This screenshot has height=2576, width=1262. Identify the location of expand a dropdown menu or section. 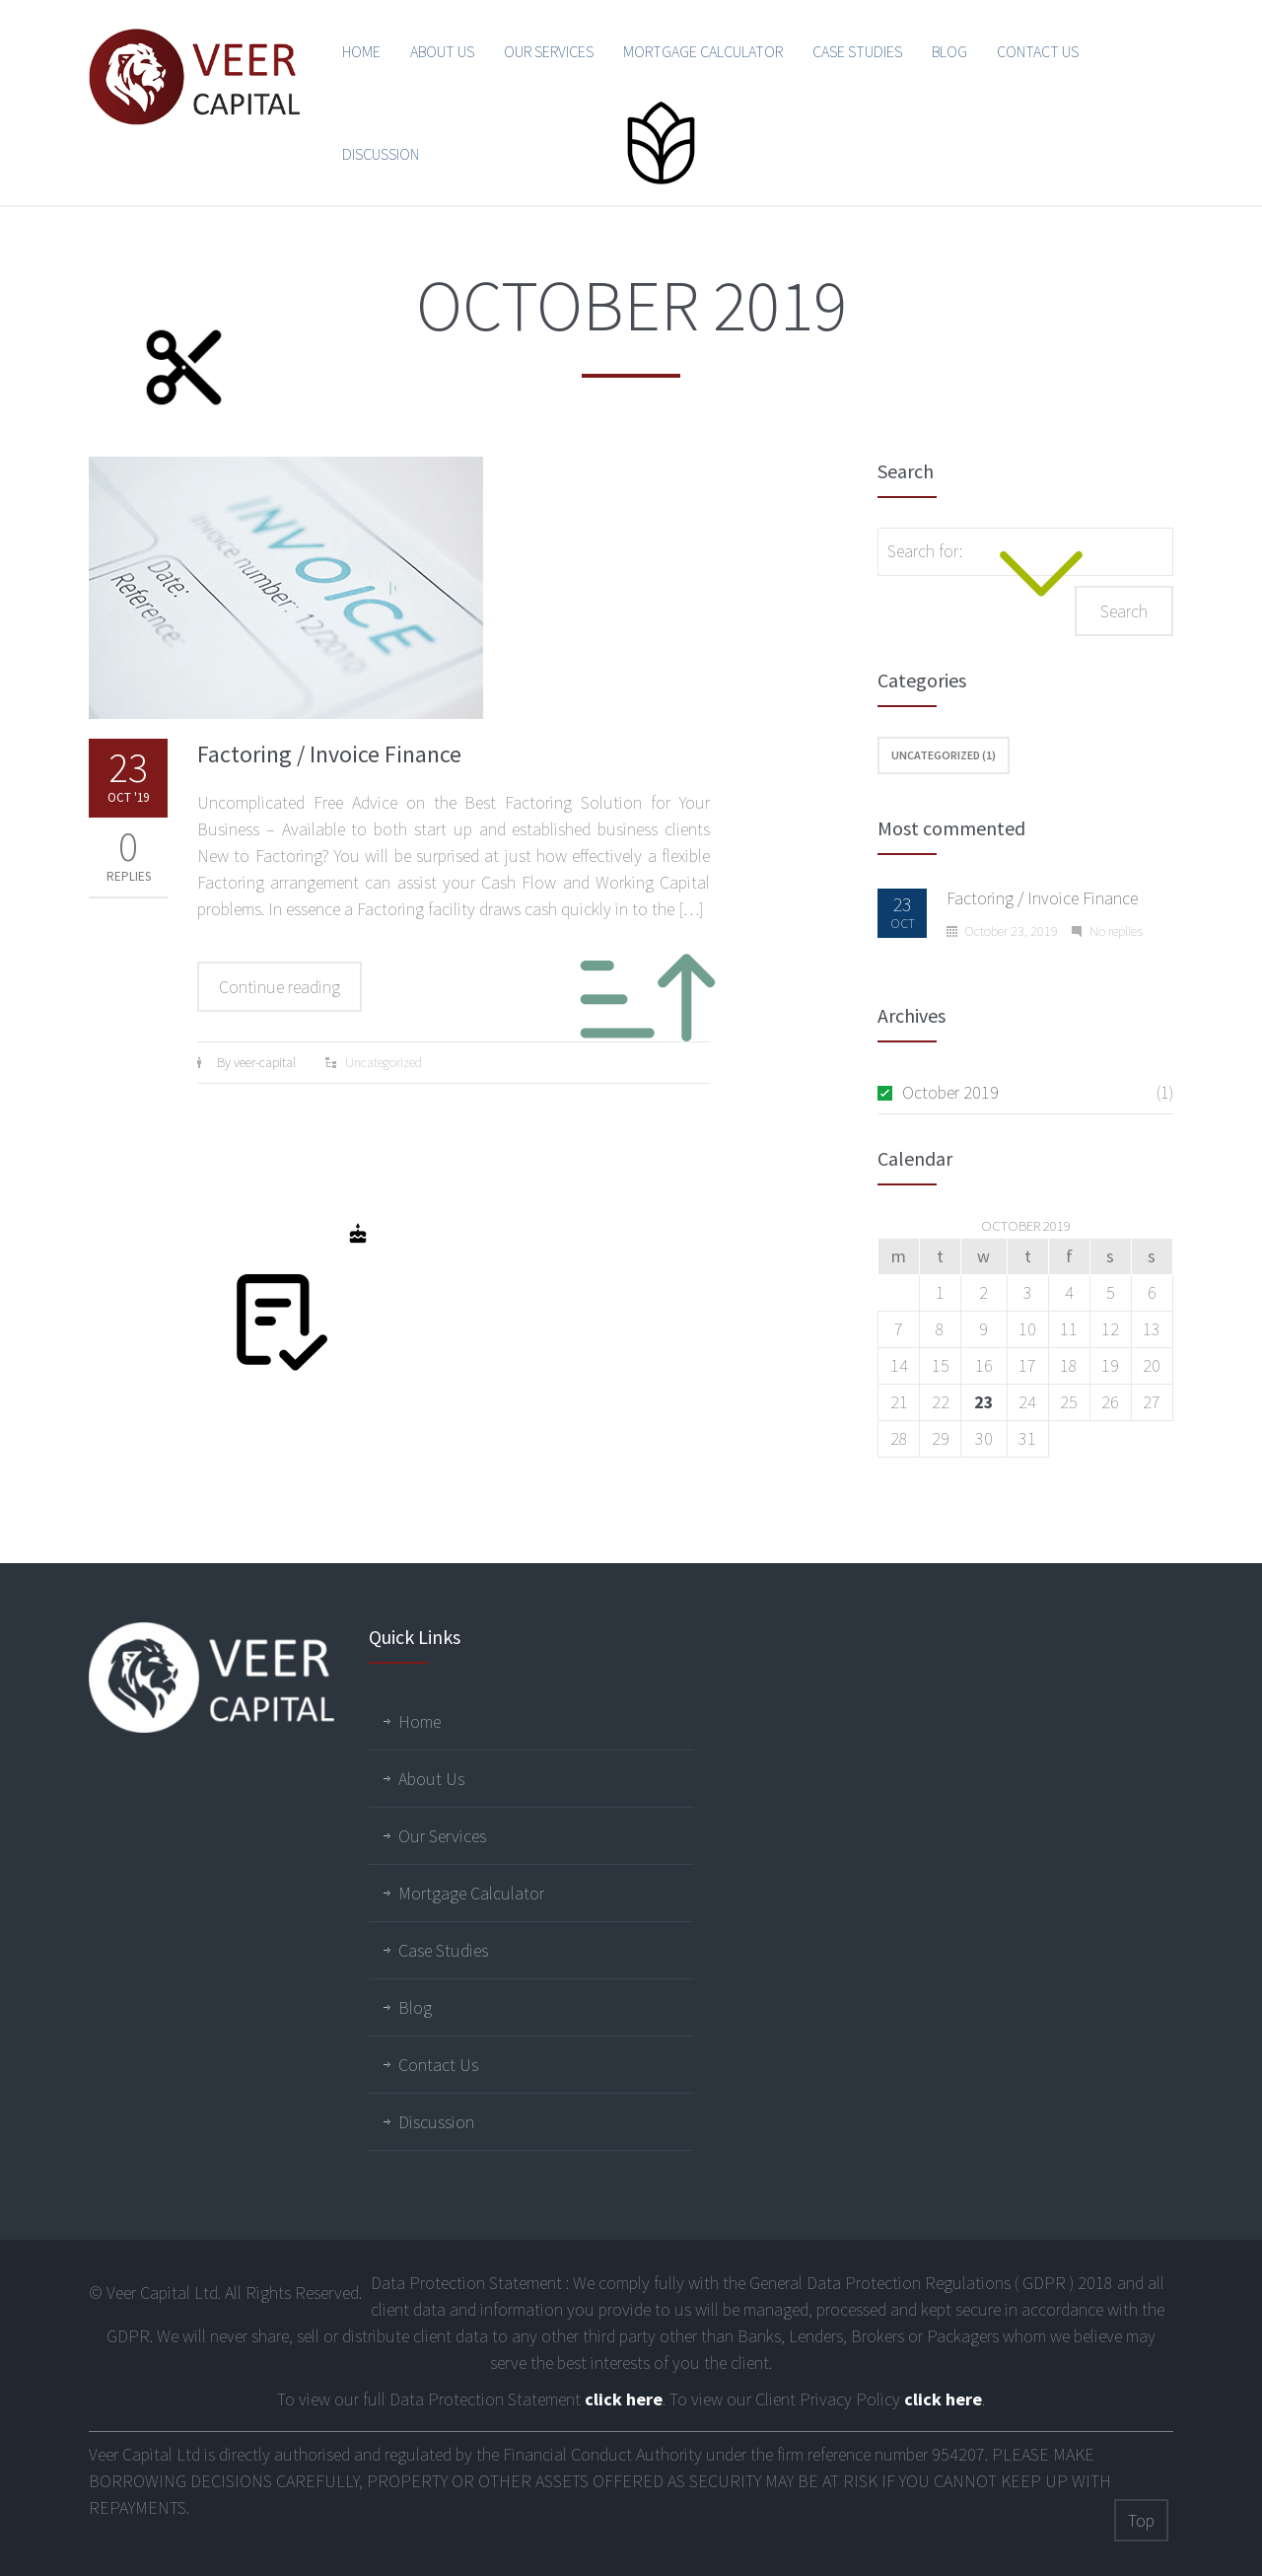
(1041, 570).